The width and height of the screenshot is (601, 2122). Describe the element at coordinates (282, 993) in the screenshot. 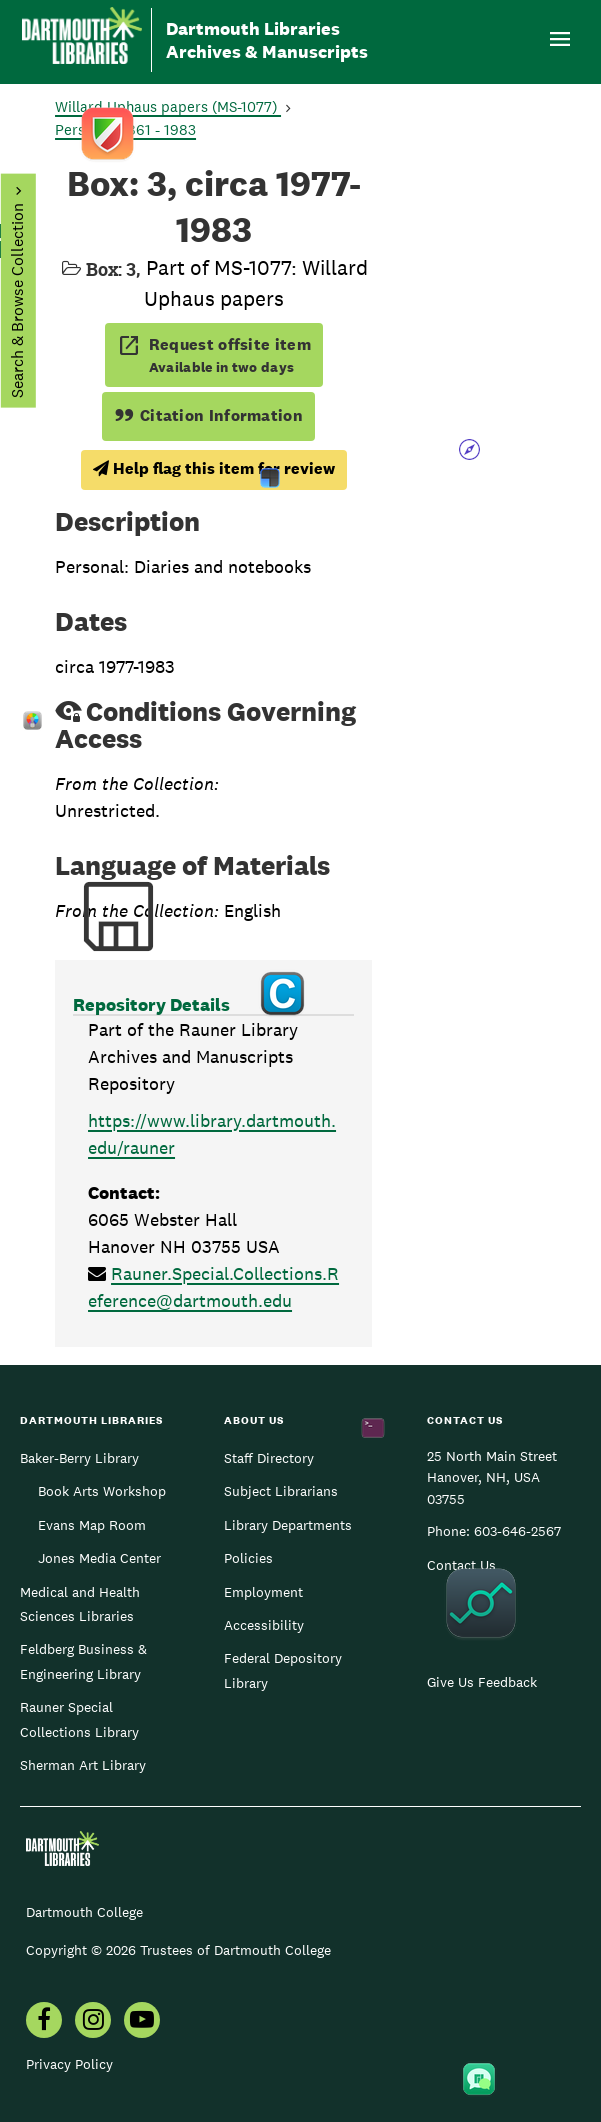

I see `launch the cemu wii u emulator` at that location.